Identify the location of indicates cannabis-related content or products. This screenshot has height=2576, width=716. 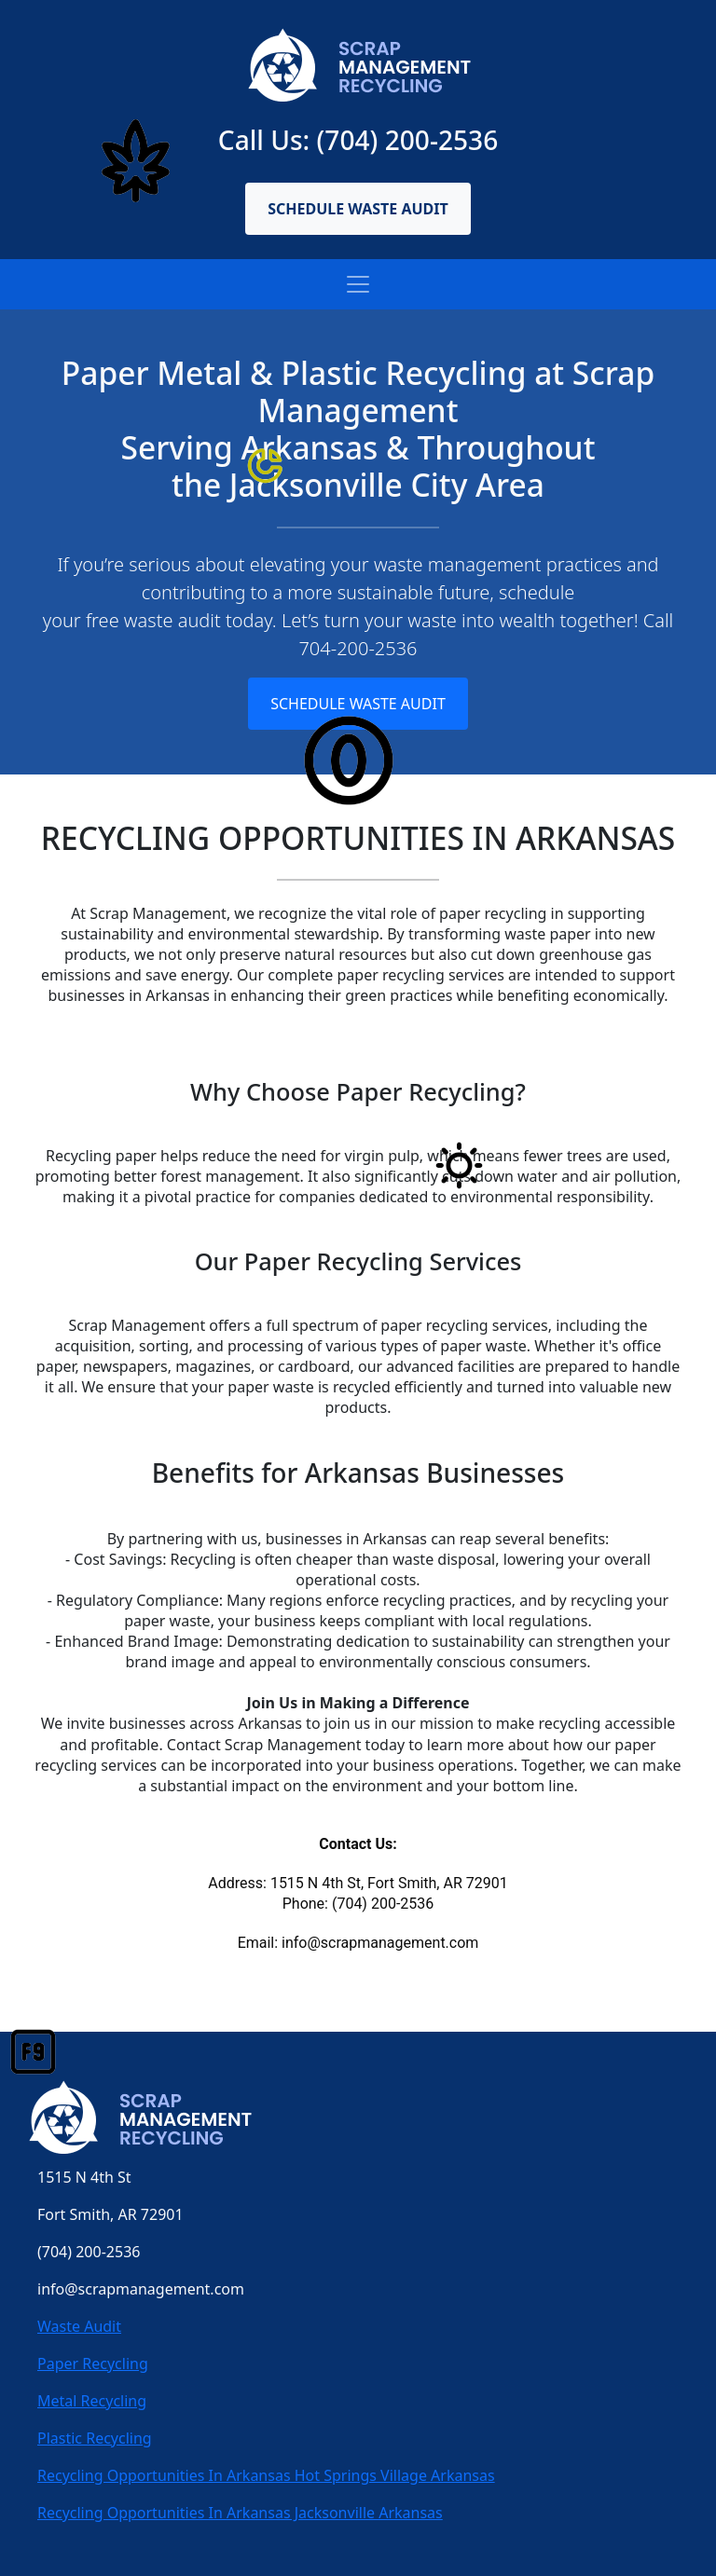
(135, 160).